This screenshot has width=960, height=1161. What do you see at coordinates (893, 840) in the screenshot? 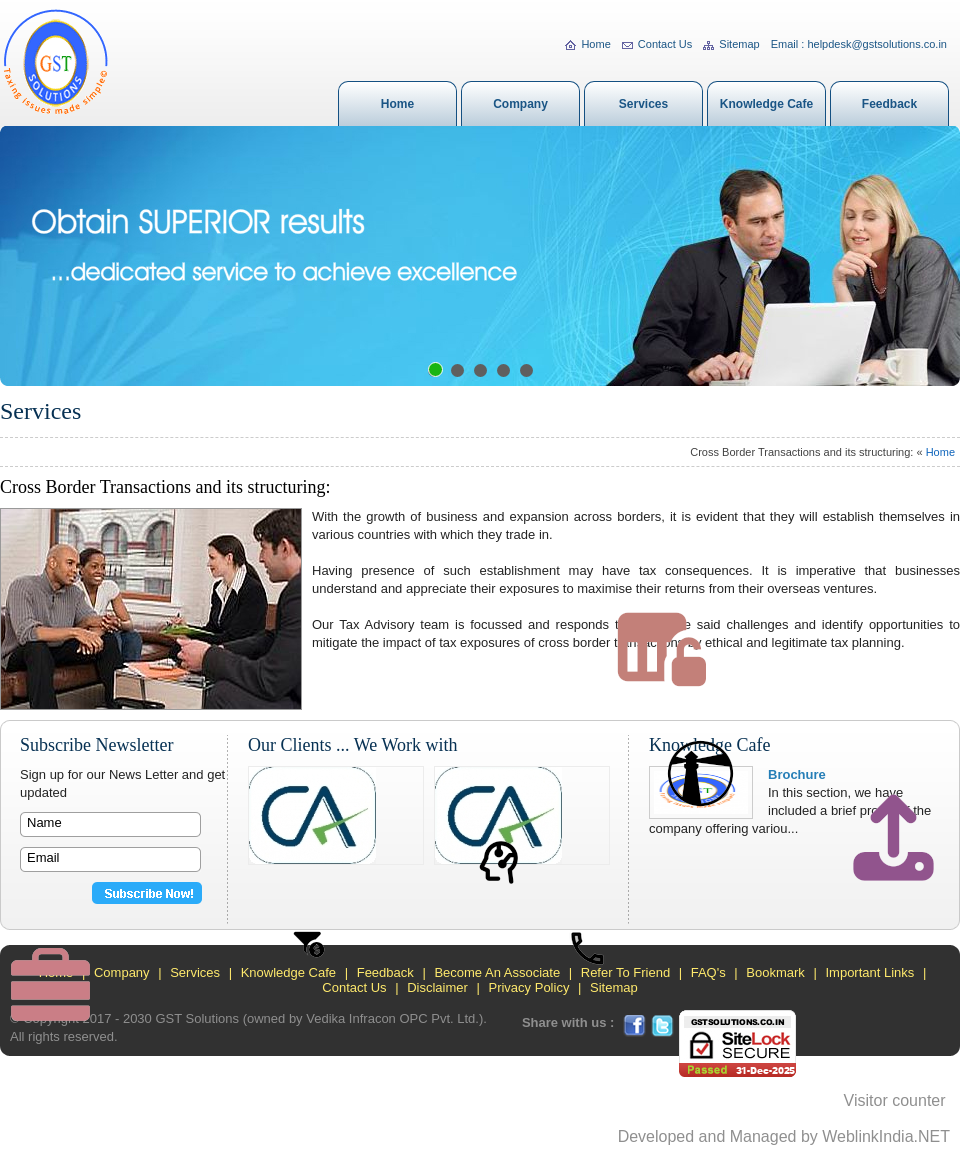
I see `upload a file or document` at bounding box center [893, 840].